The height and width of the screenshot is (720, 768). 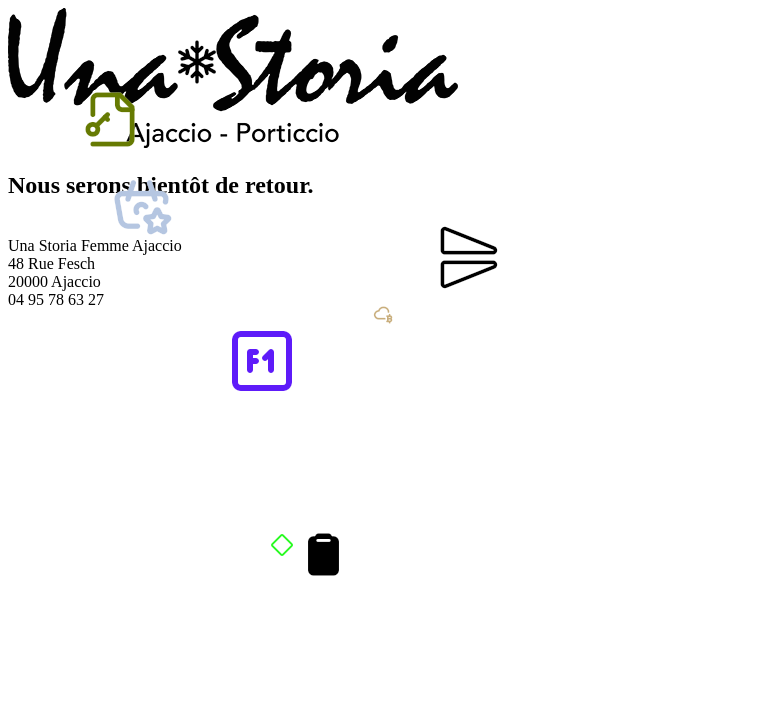 I want to click on flip image vertically, so click(x=466, y=257).